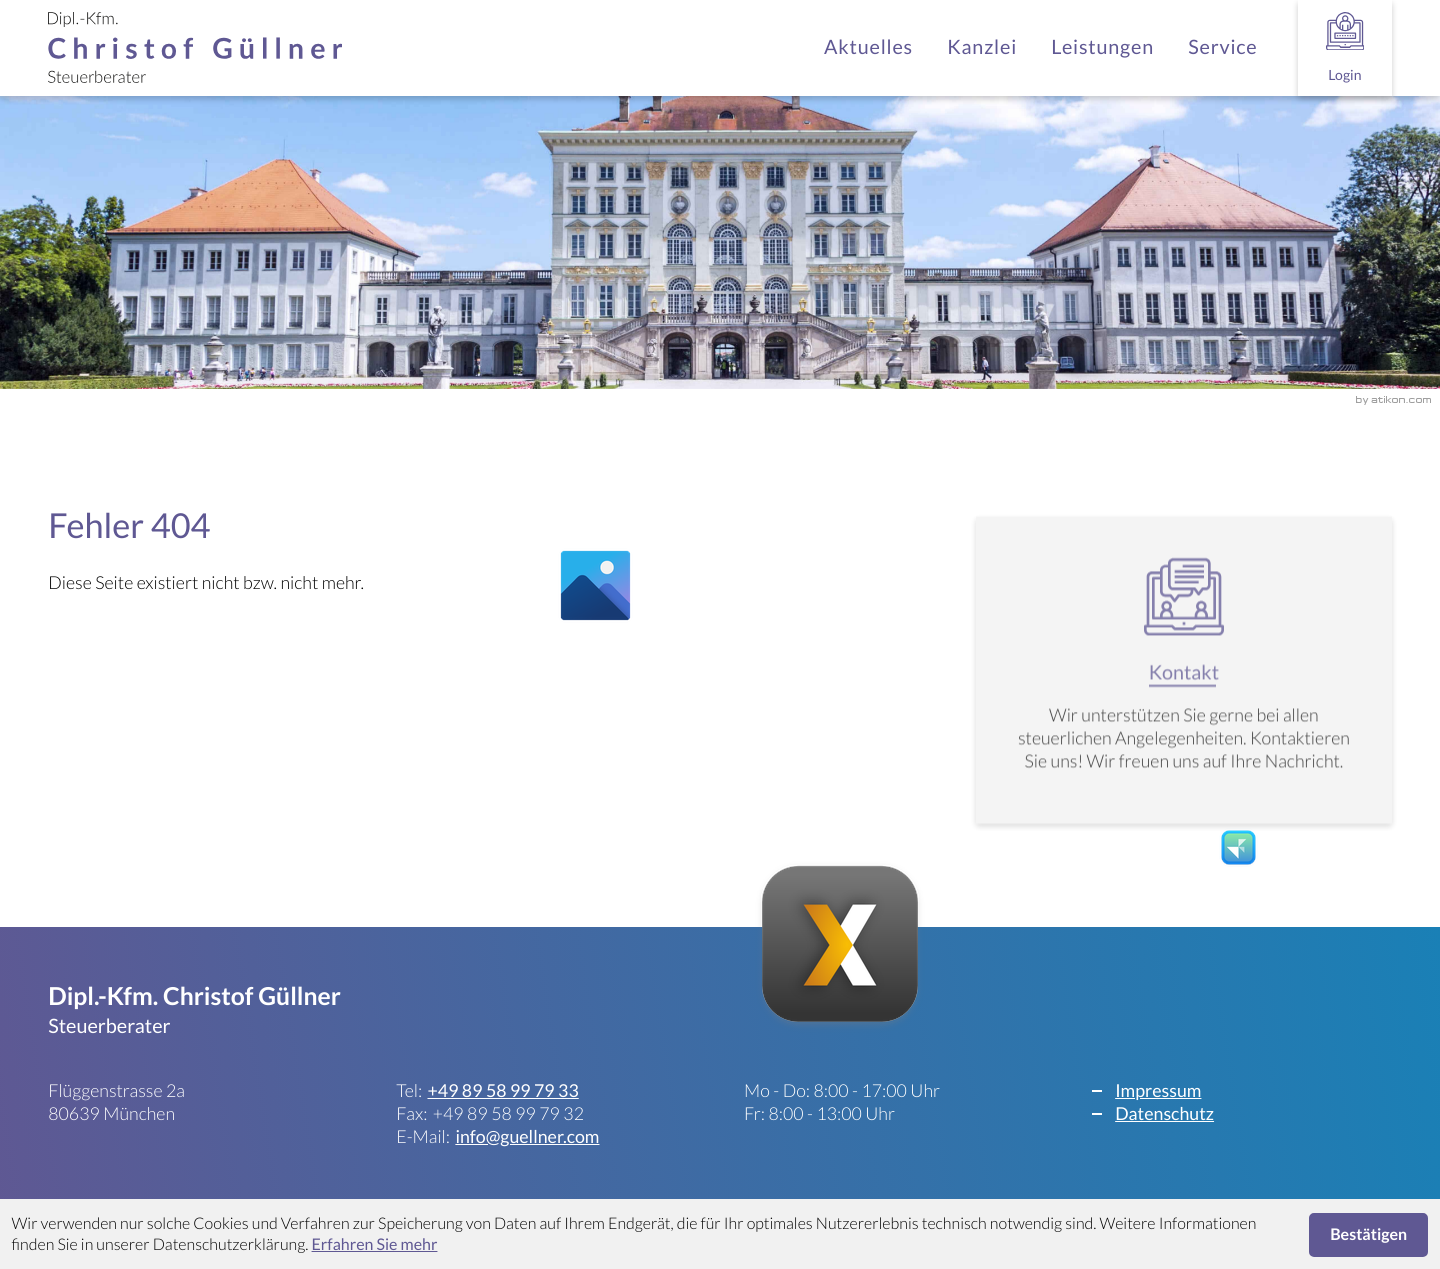  Describe the element at coordinates (1238, 847) in the screenshot. I see `open the adwaita demo app` at that location.